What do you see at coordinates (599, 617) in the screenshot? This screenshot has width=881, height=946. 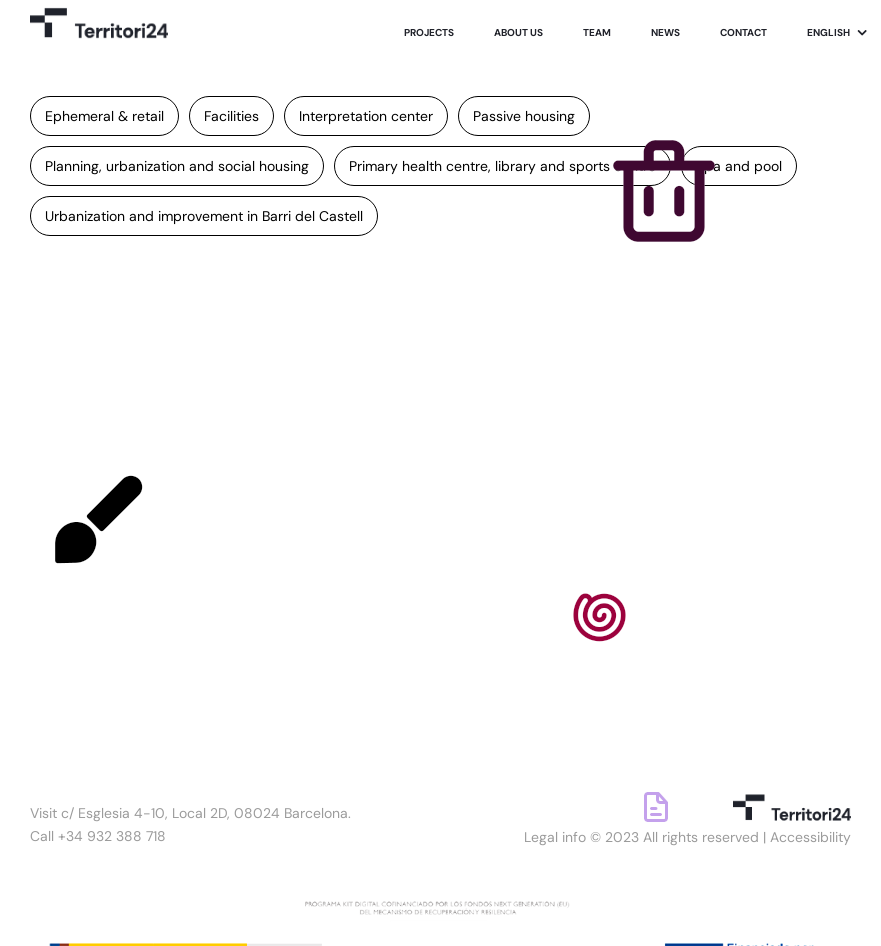 I see `access terminal or command line interface` at bounding box center [599, 617].